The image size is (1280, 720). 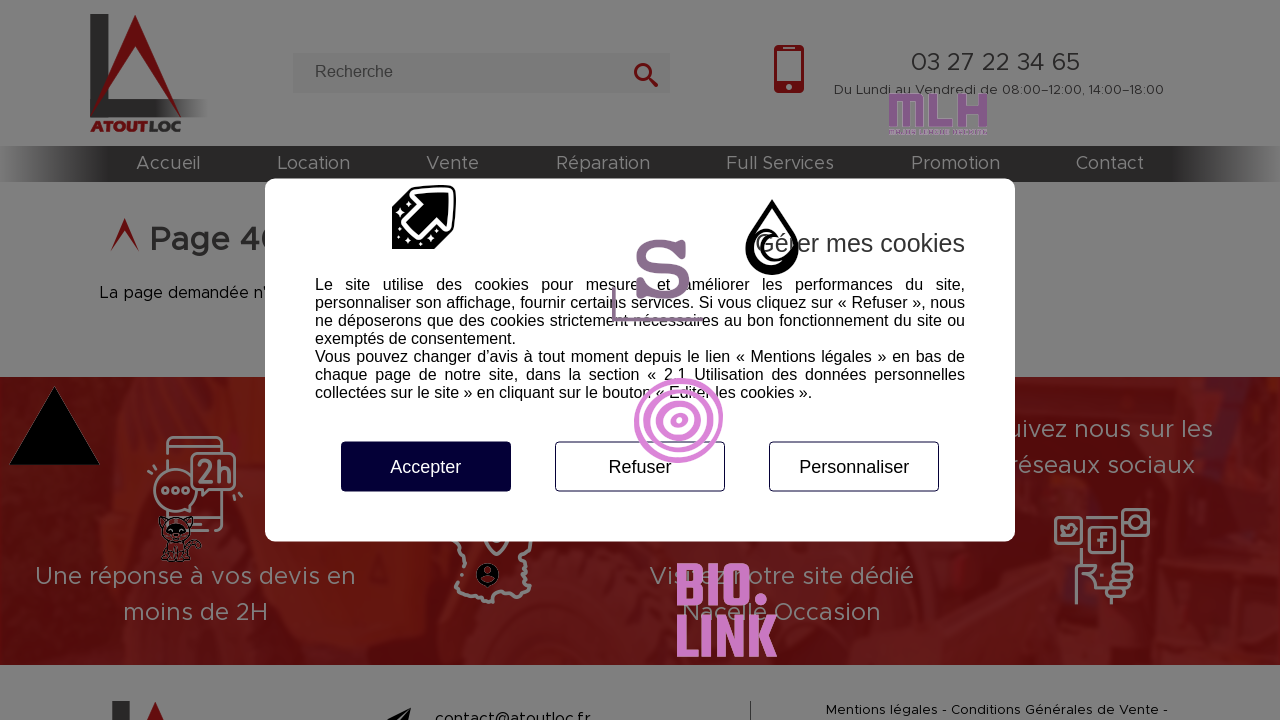 I want to click on slackware linux distribution logo, so click(x=657, y=280).